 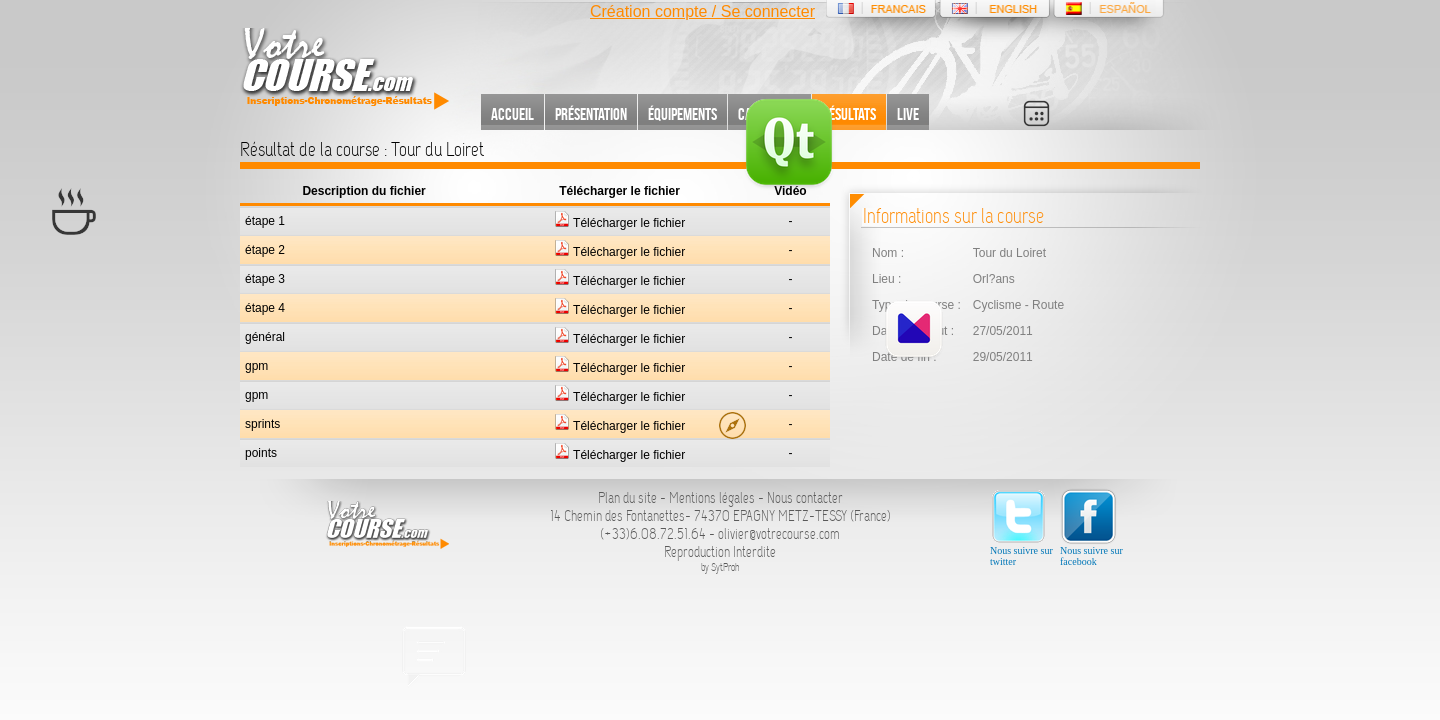 I want to click on caffeine mode is active, preventing sleep, so click(x=74, y=213).